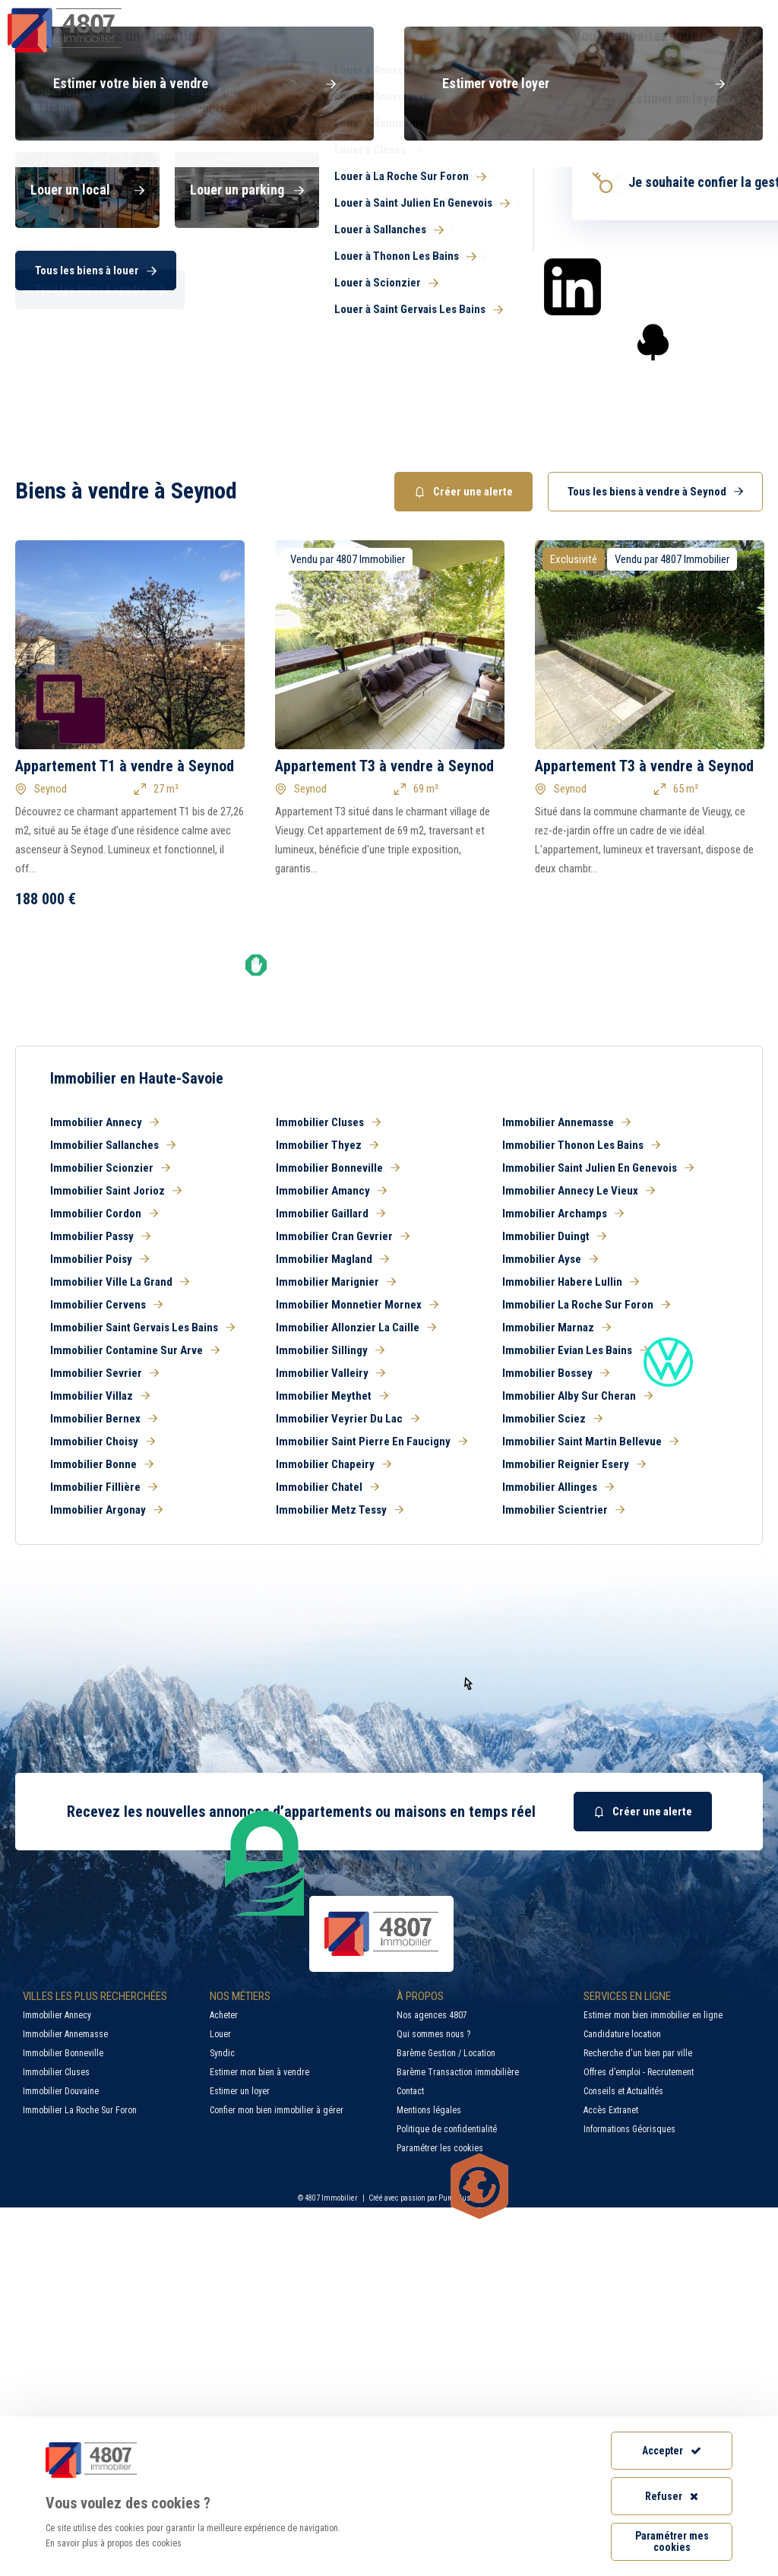 The image size is (778, 2576). What do you see at coordinates (71, 709) in the screenshot?
I see `bring selected object forward one layer` at bounding box center [71, 709].